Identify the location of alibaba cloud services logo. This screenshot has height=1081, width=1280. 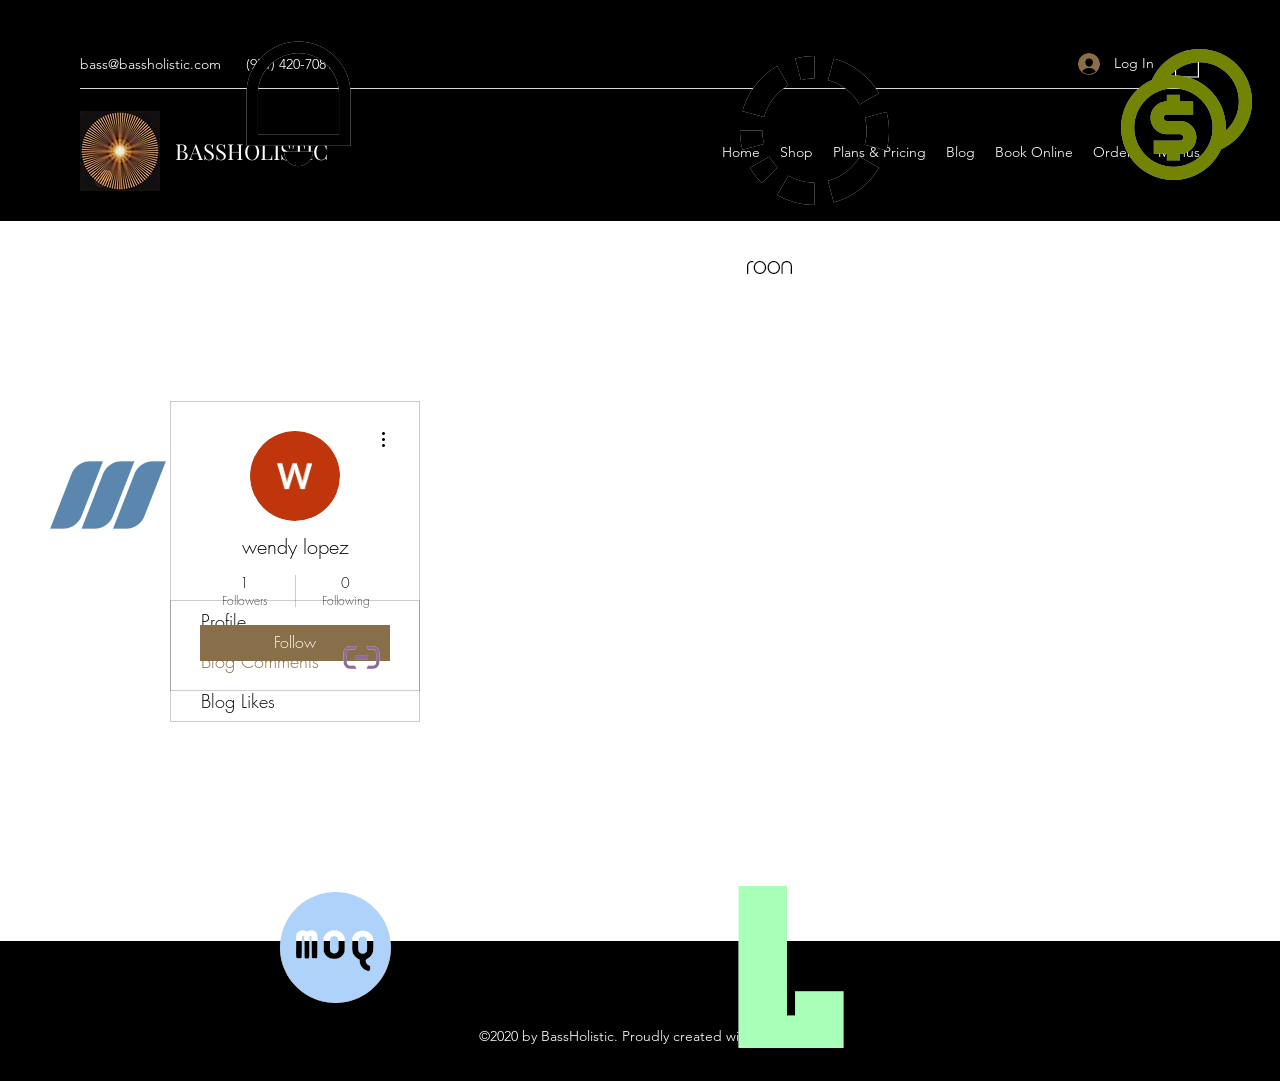
(361, 657).